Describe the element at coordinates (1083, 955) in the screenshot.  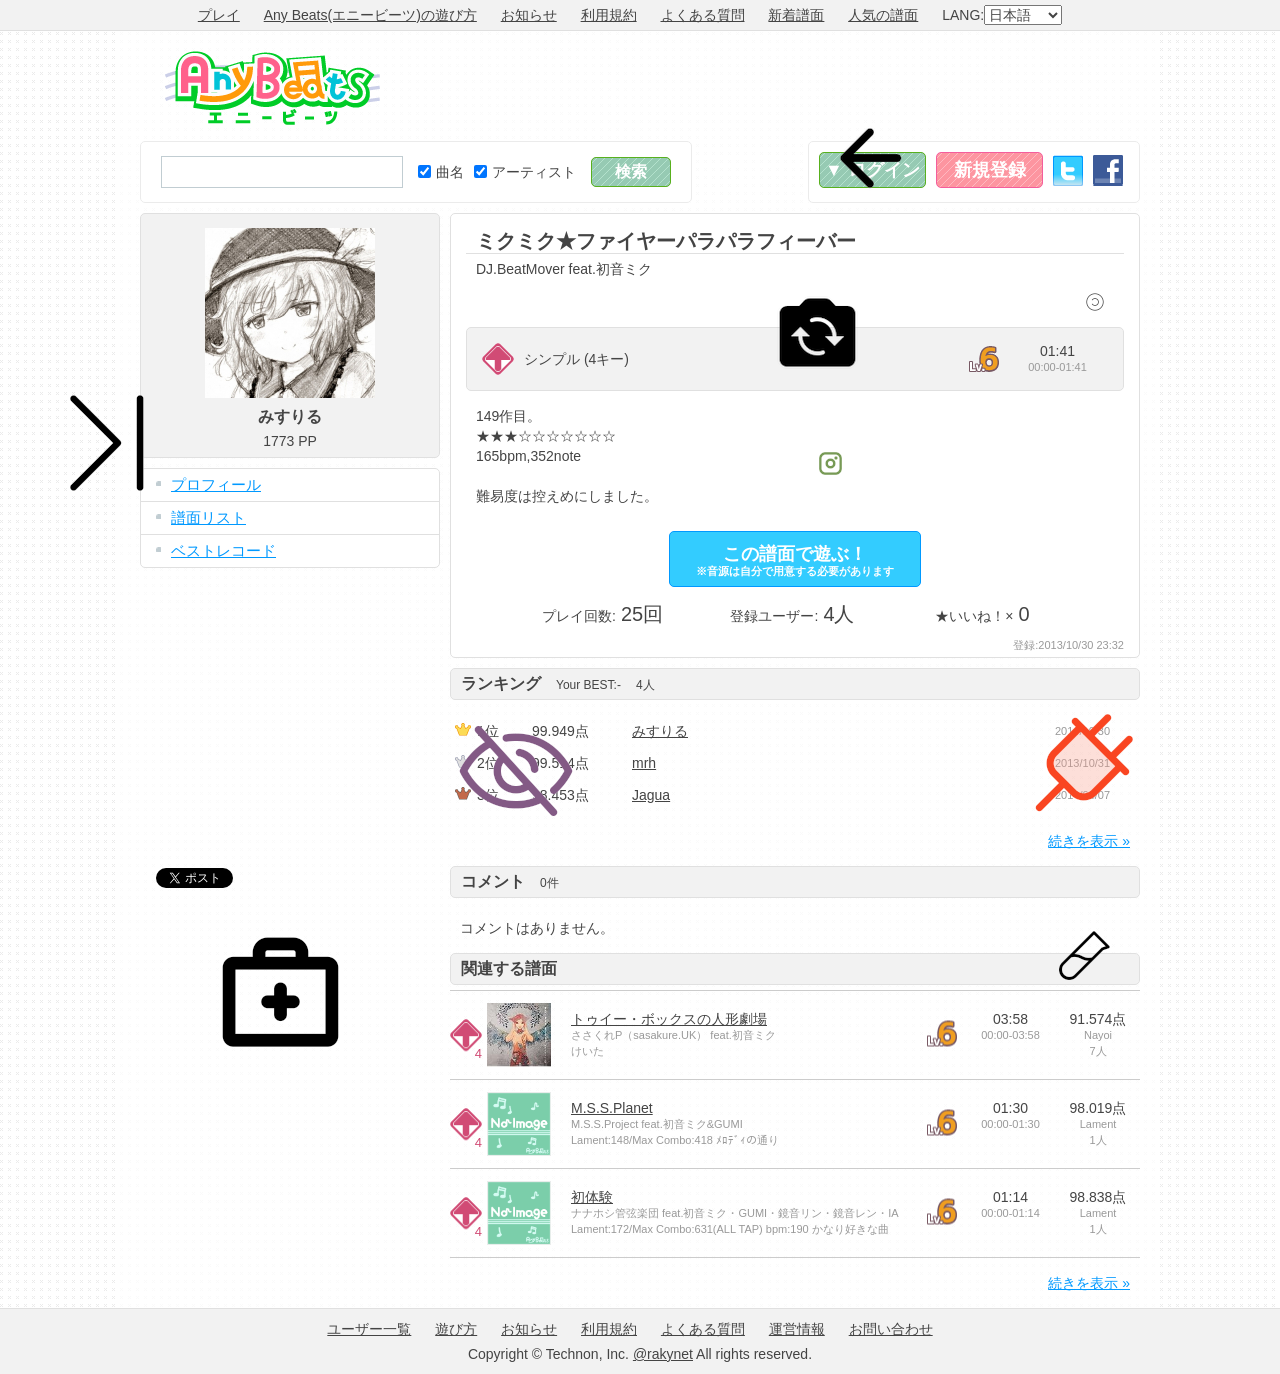
I see `access experimental or beta features` at that location.